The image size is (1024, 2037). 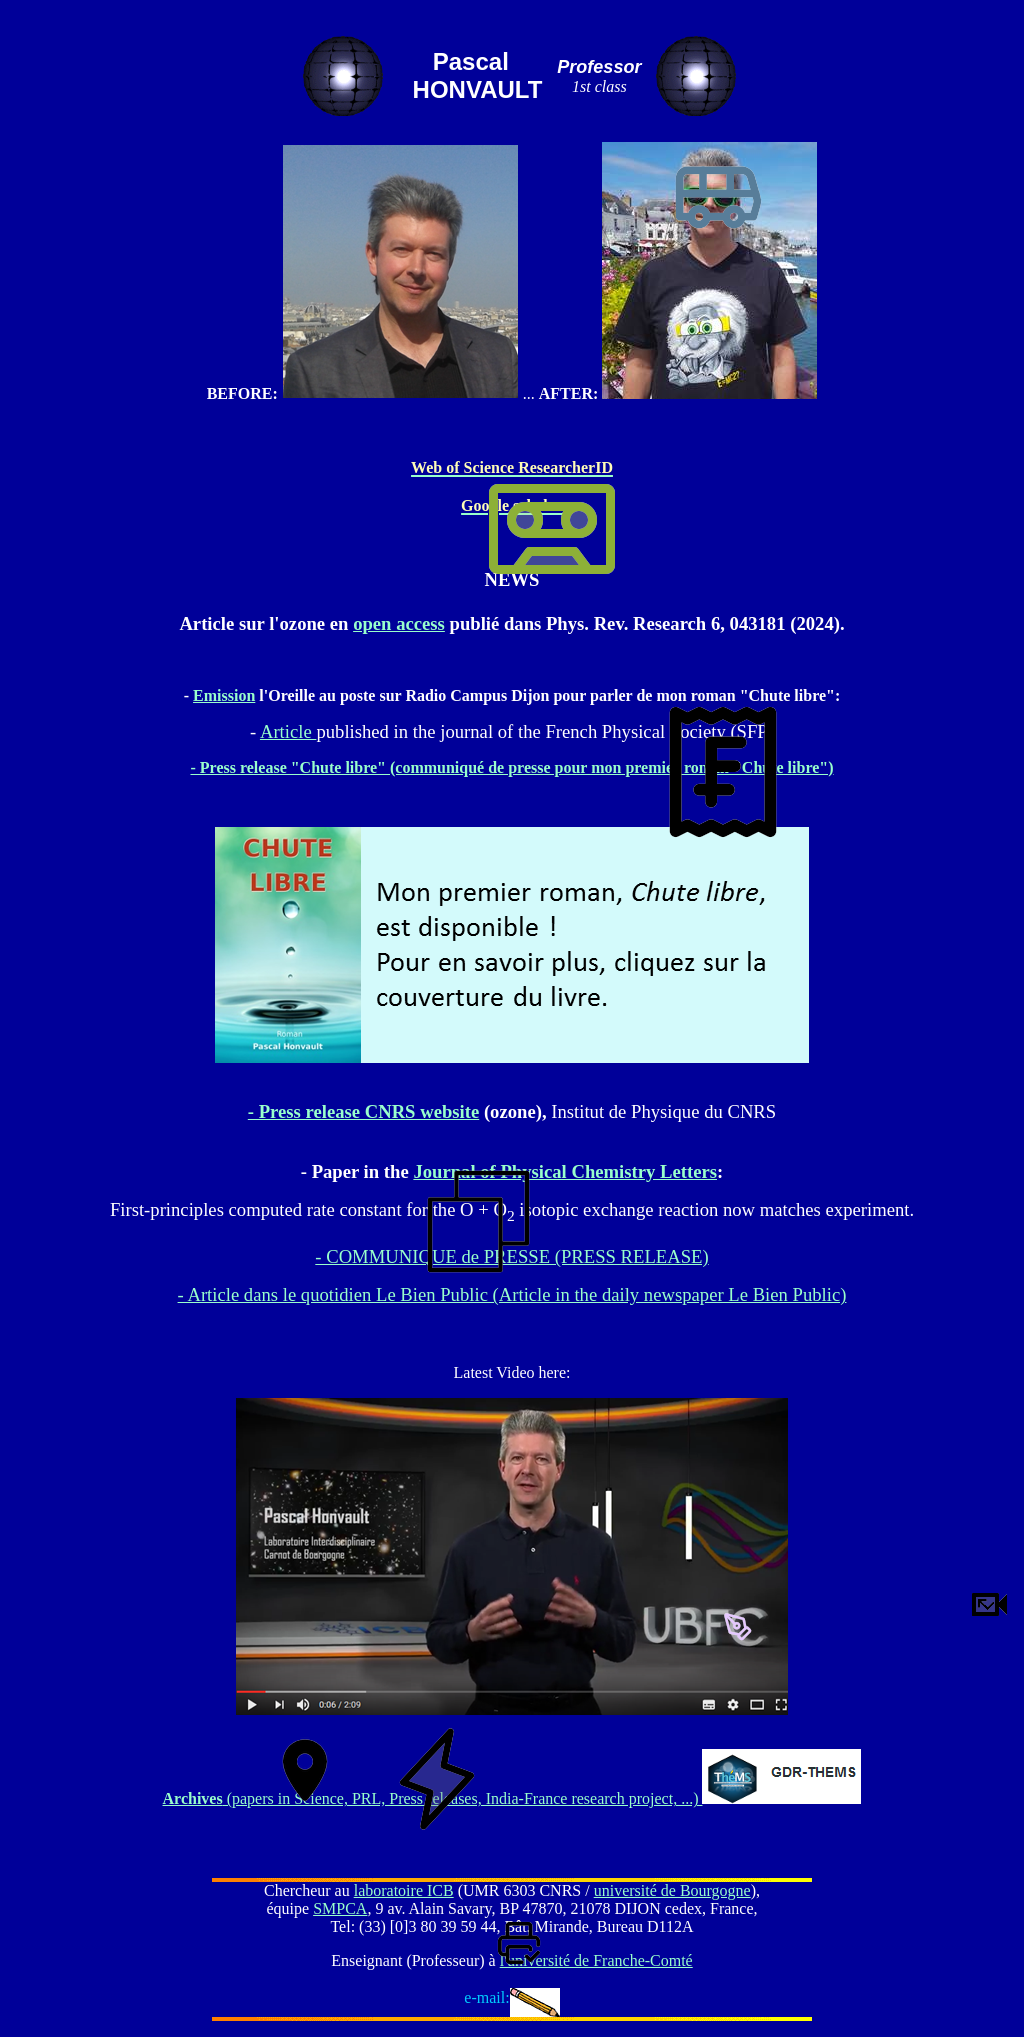 I want to click on view current location on map, so click(x=305, y=1771).